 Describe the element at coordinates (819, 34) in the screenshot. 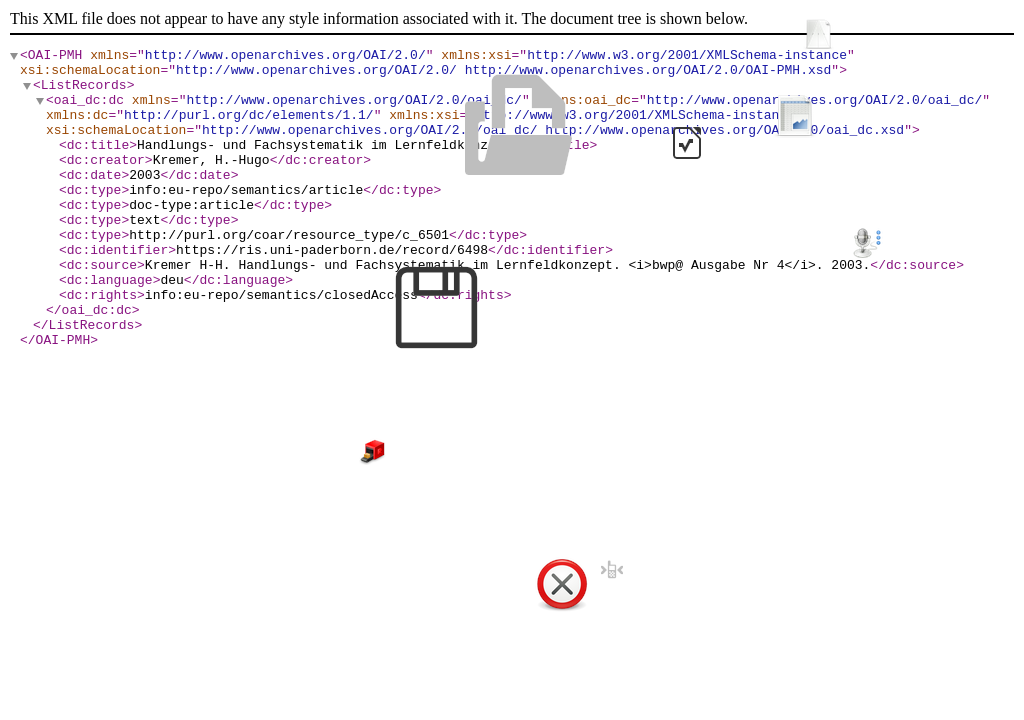

I see `a text file template or document skeleton` at that location.